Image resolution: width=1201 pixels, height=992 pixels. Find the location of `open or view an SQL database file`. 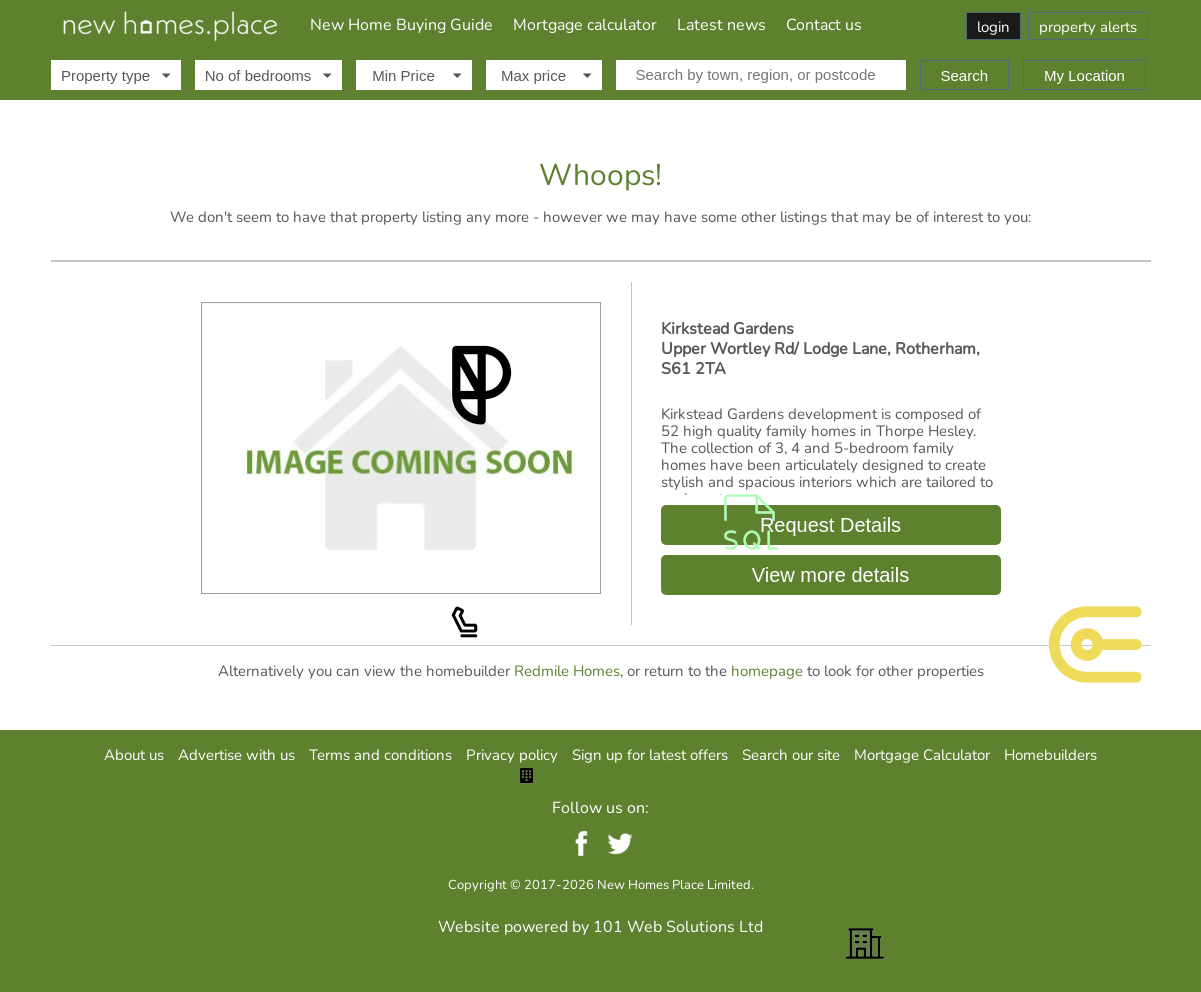

open or view an SQL database file is located at coordinates (749, 524).